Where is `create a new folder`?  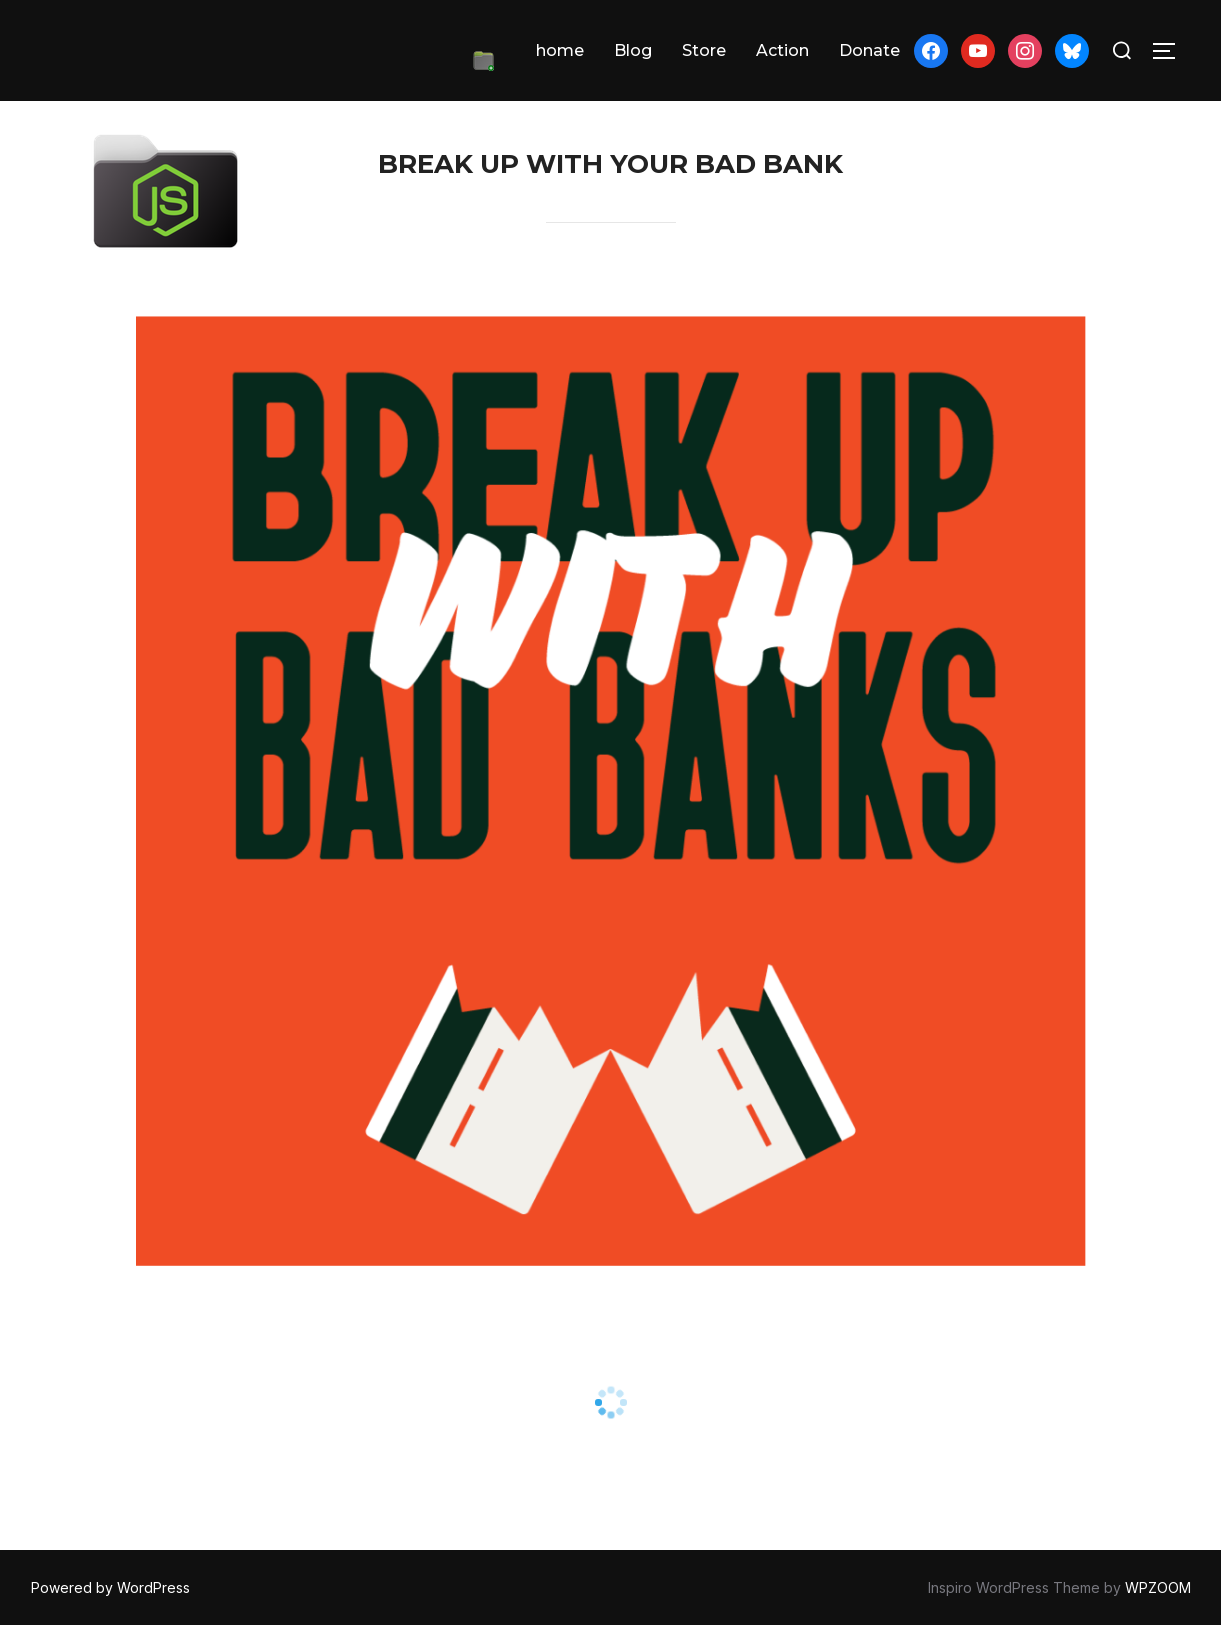
create a new folder is located at coordinates (483, 60).